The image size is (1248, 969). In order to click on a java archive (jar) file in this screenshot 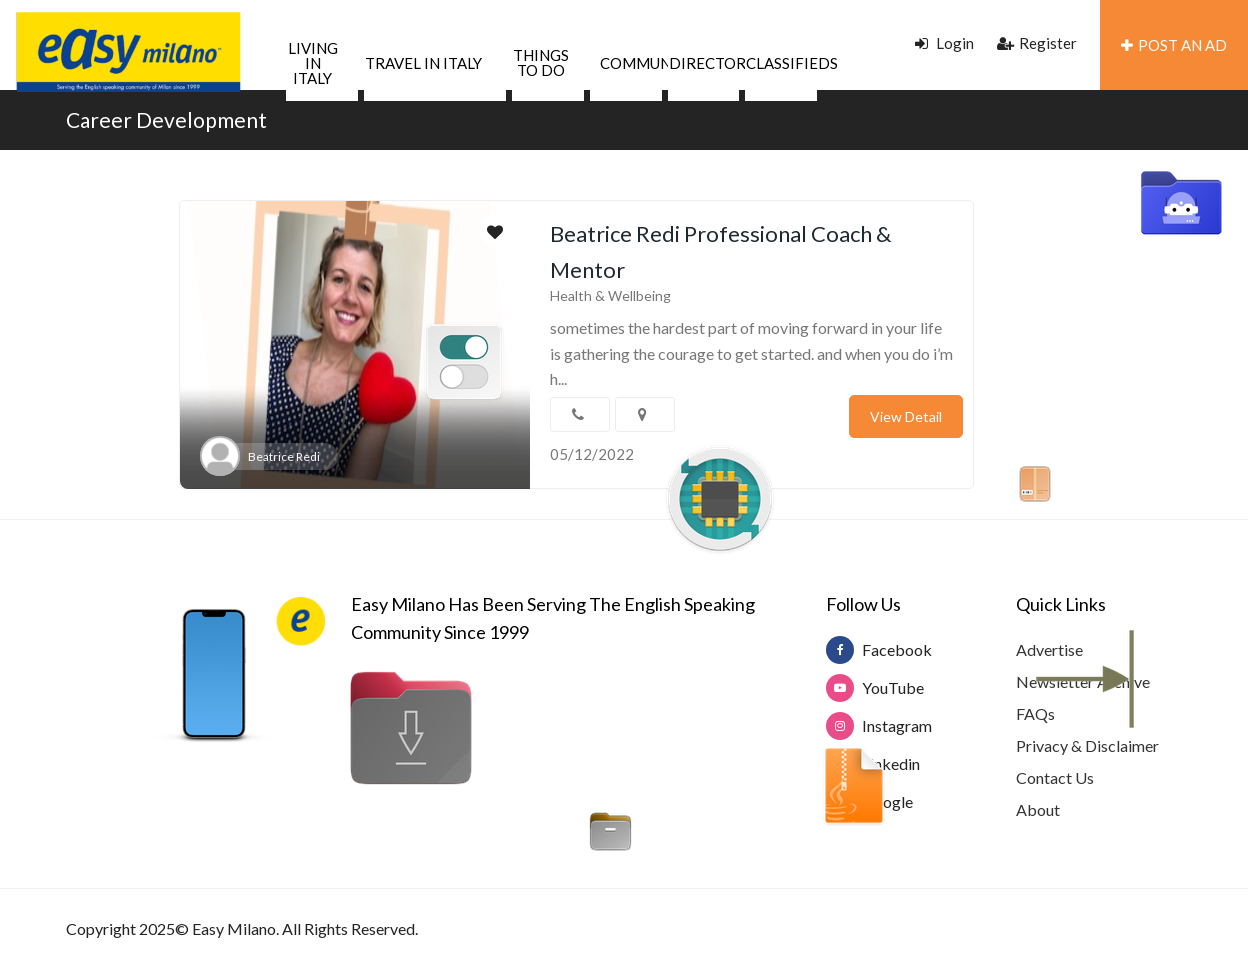, I will do `click(854, 787)`.